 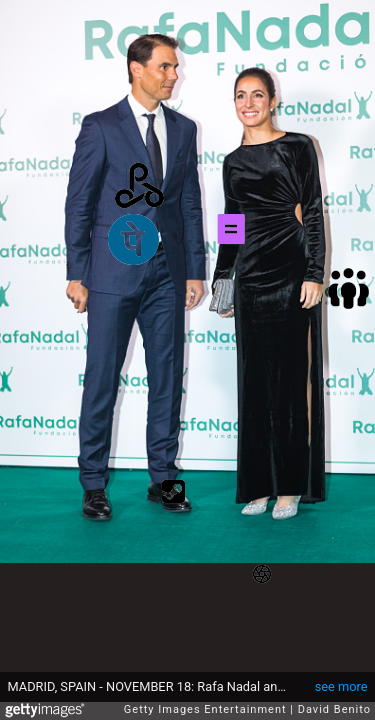 I want to click on open Steam application, so click(x=173, y=491).